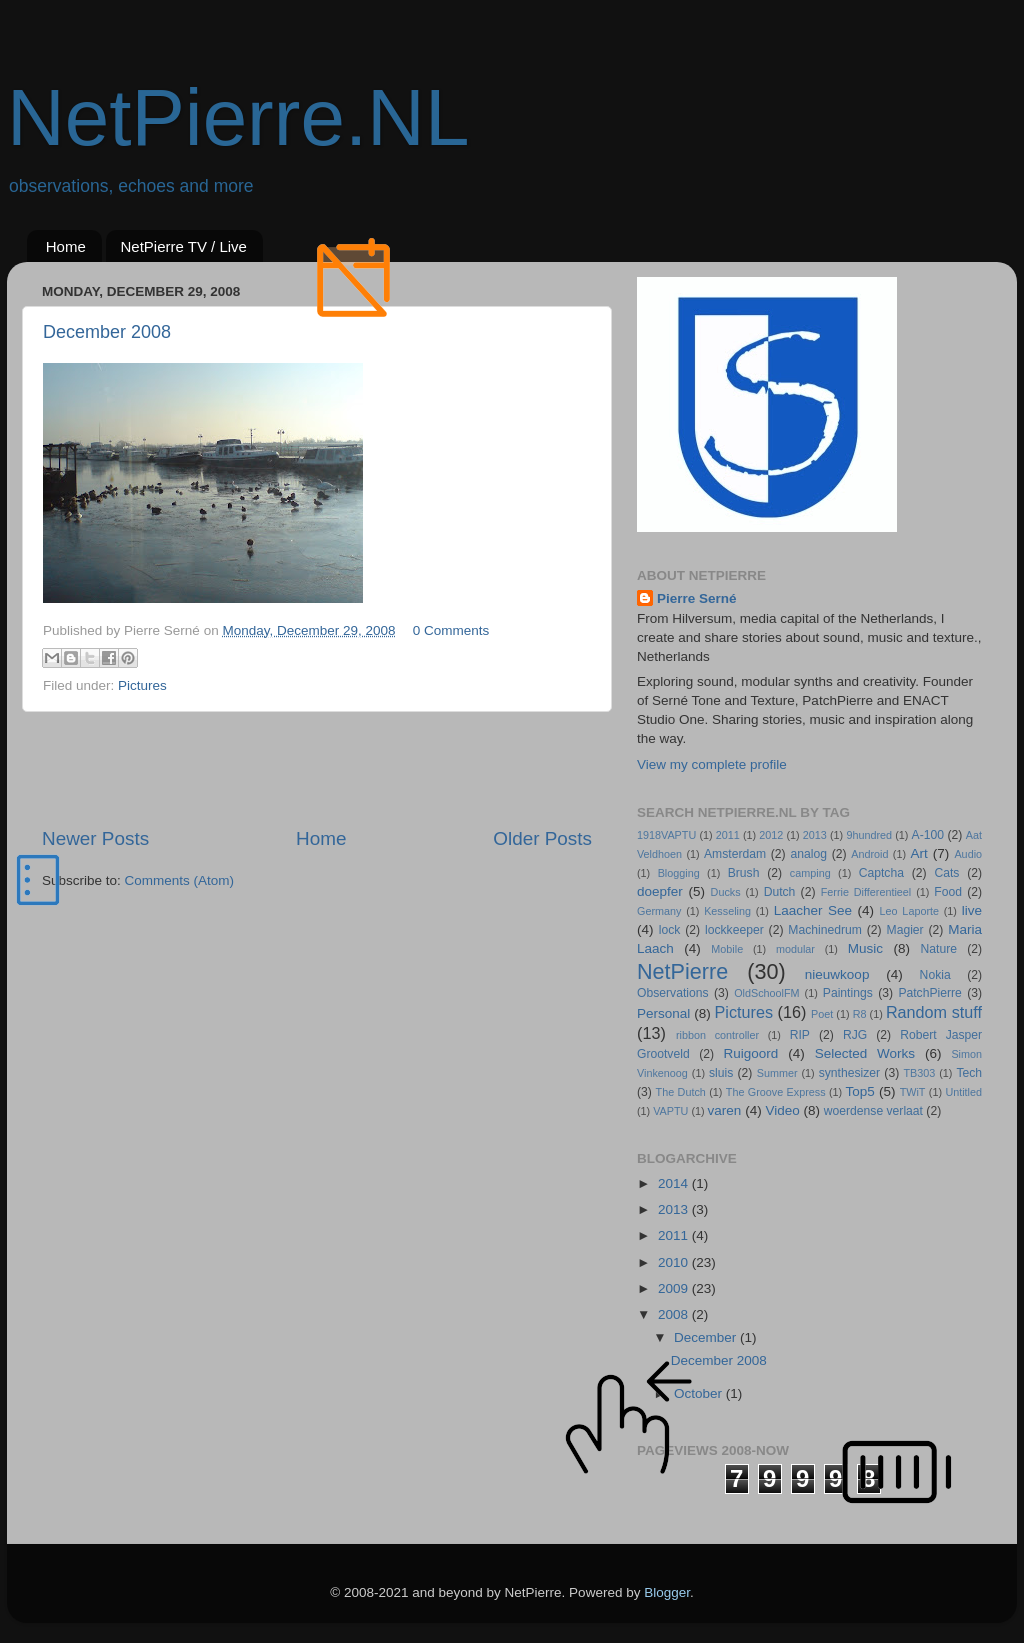 This screenshot has height=1643, width=1024. Describe the element at coordinates (353, 280) in the screenshot. I see `no scheduled events or appointments` at that location.